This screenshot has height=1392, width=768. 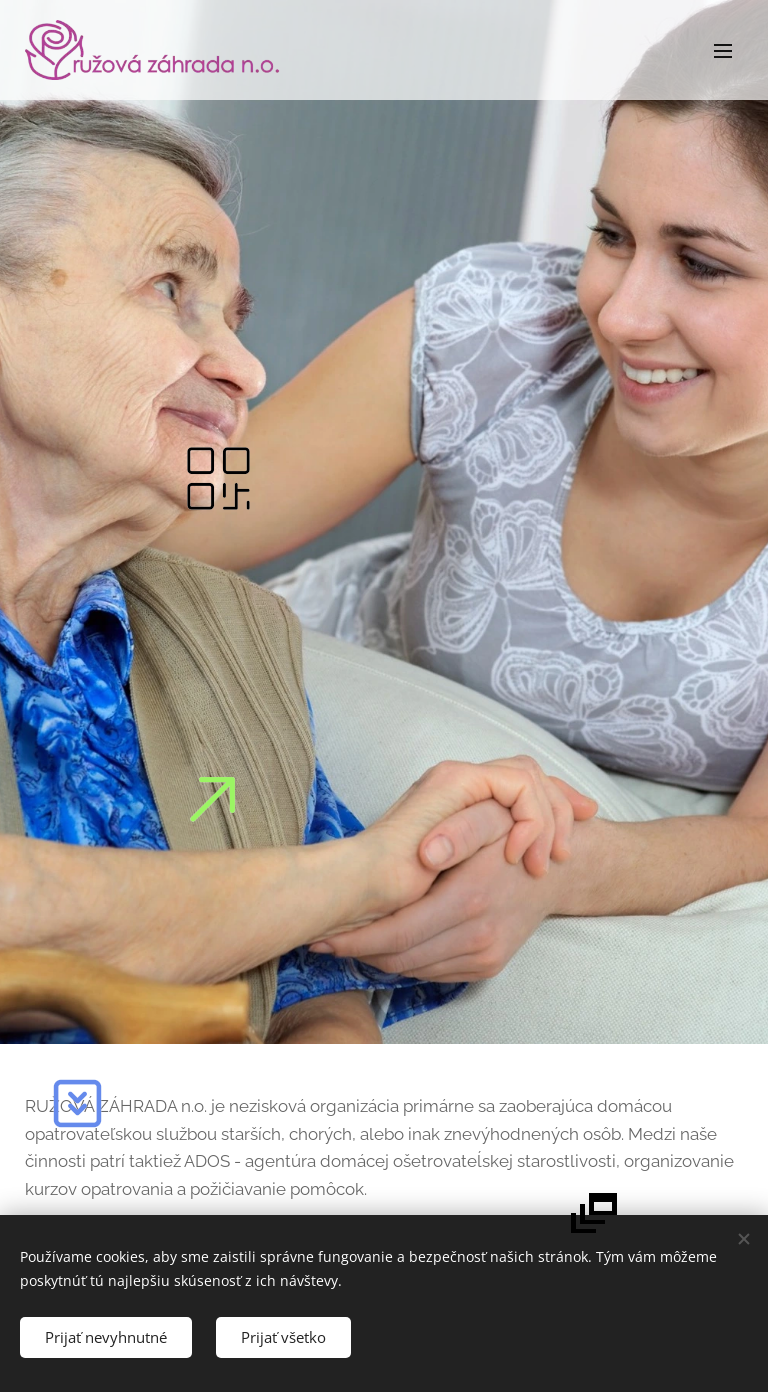 What do you see at coordinates (594, 1213) in the screenshot?
I see `view dynamic or live feed content` at bounding box center [594, 1213].